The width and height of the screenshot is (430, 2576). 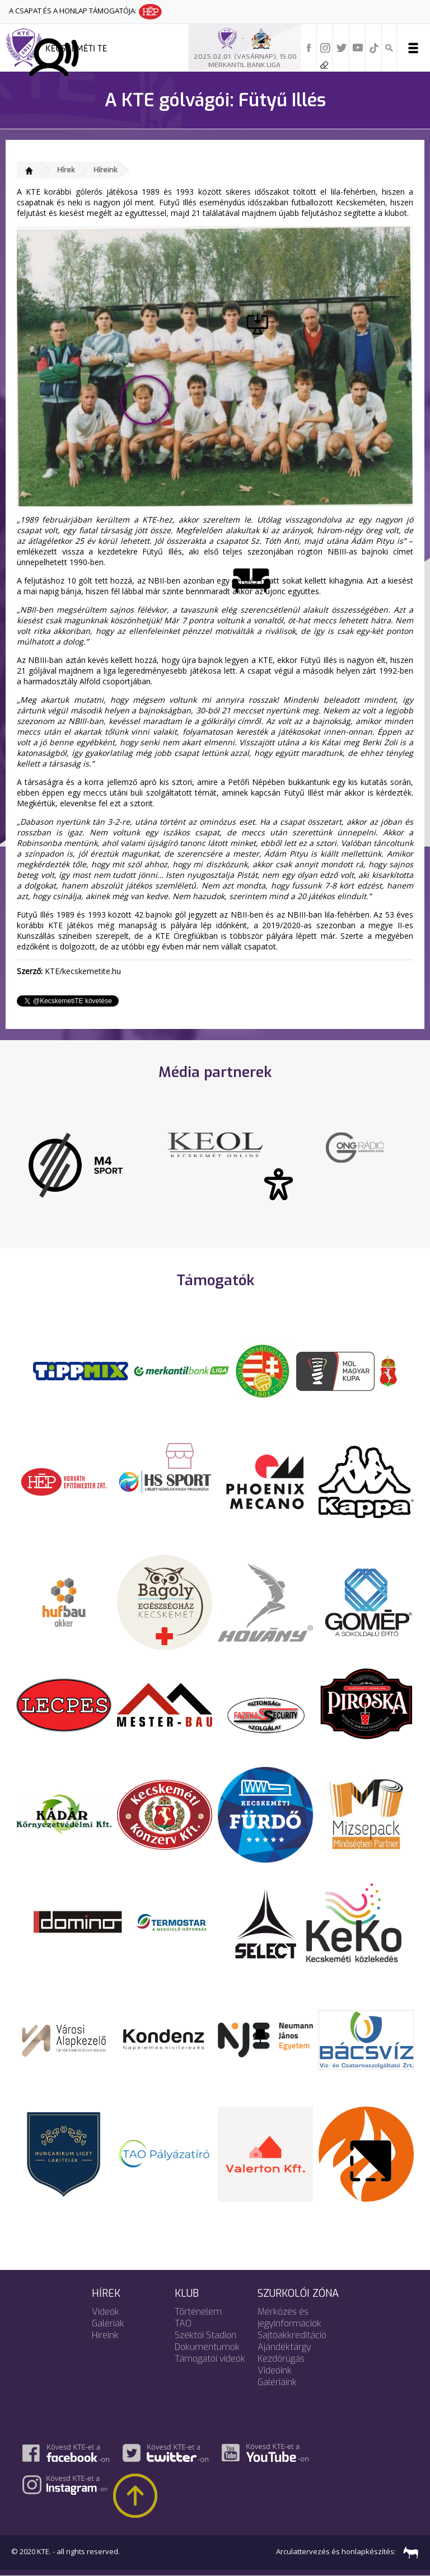 I want to click on user is speaking or broadcasting audio, so click(x=53, y=57).